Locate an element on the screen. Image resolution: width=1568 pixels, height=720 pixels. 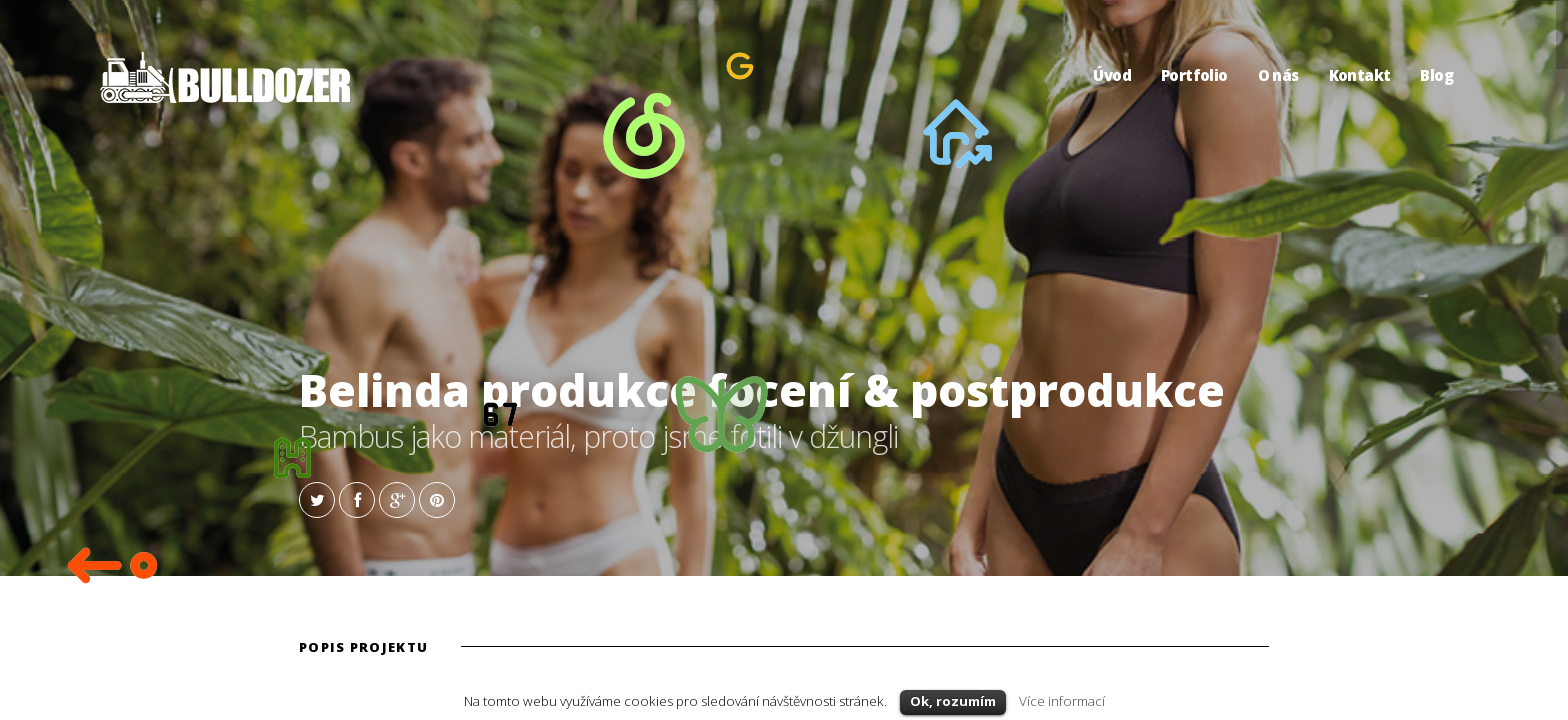
open NetEase Music app is located at coordinates (644, 138).